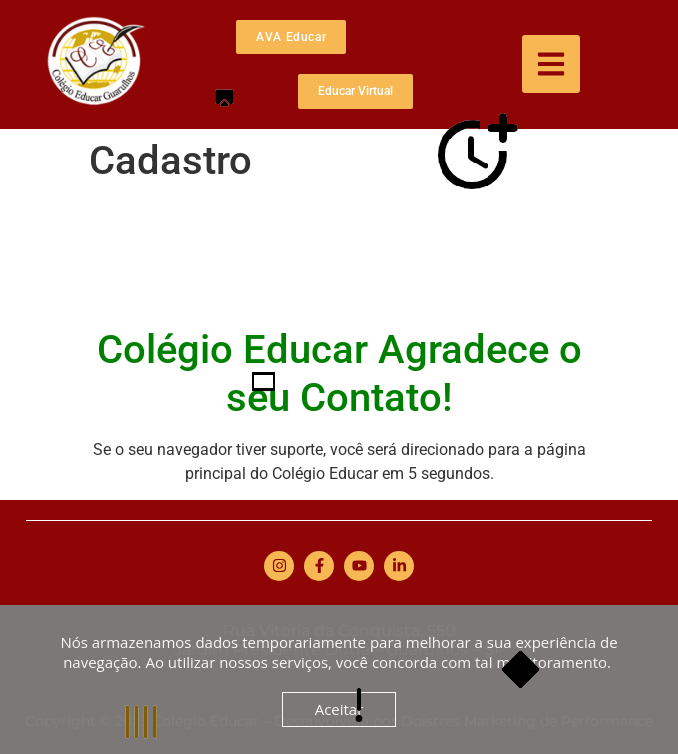  I want to click on add more time to a timer or countdown, so click(476, 151).